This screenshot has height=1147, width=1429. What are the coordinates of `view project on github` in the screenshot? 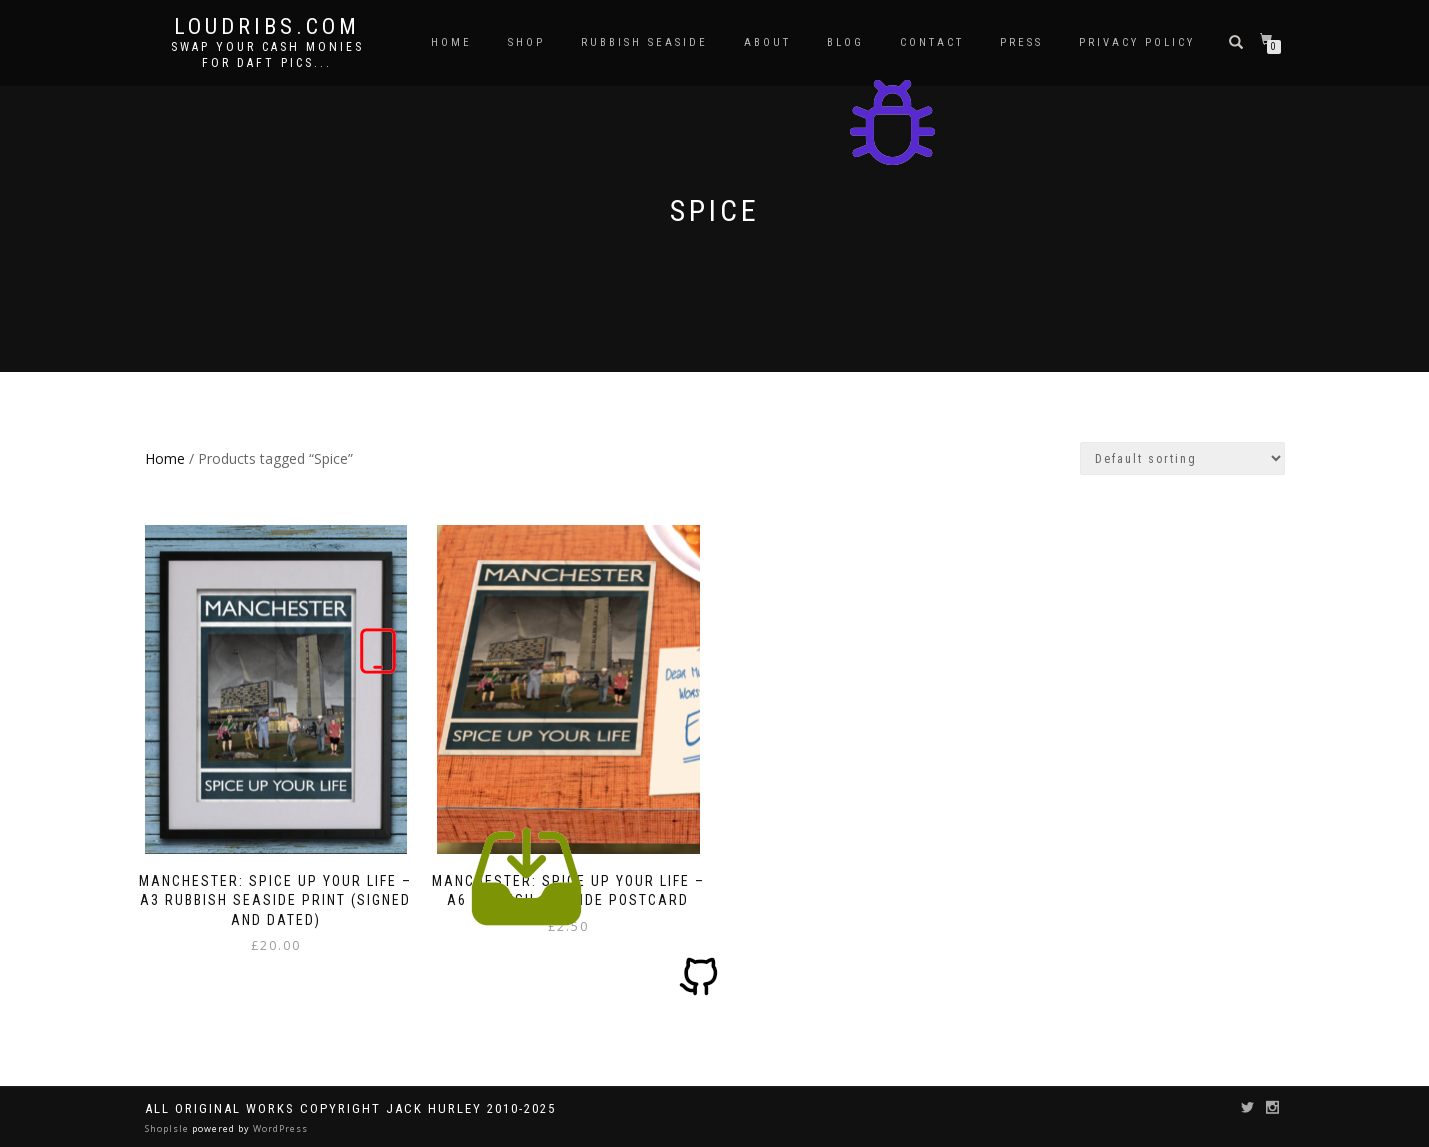 It's located at (698, 976).